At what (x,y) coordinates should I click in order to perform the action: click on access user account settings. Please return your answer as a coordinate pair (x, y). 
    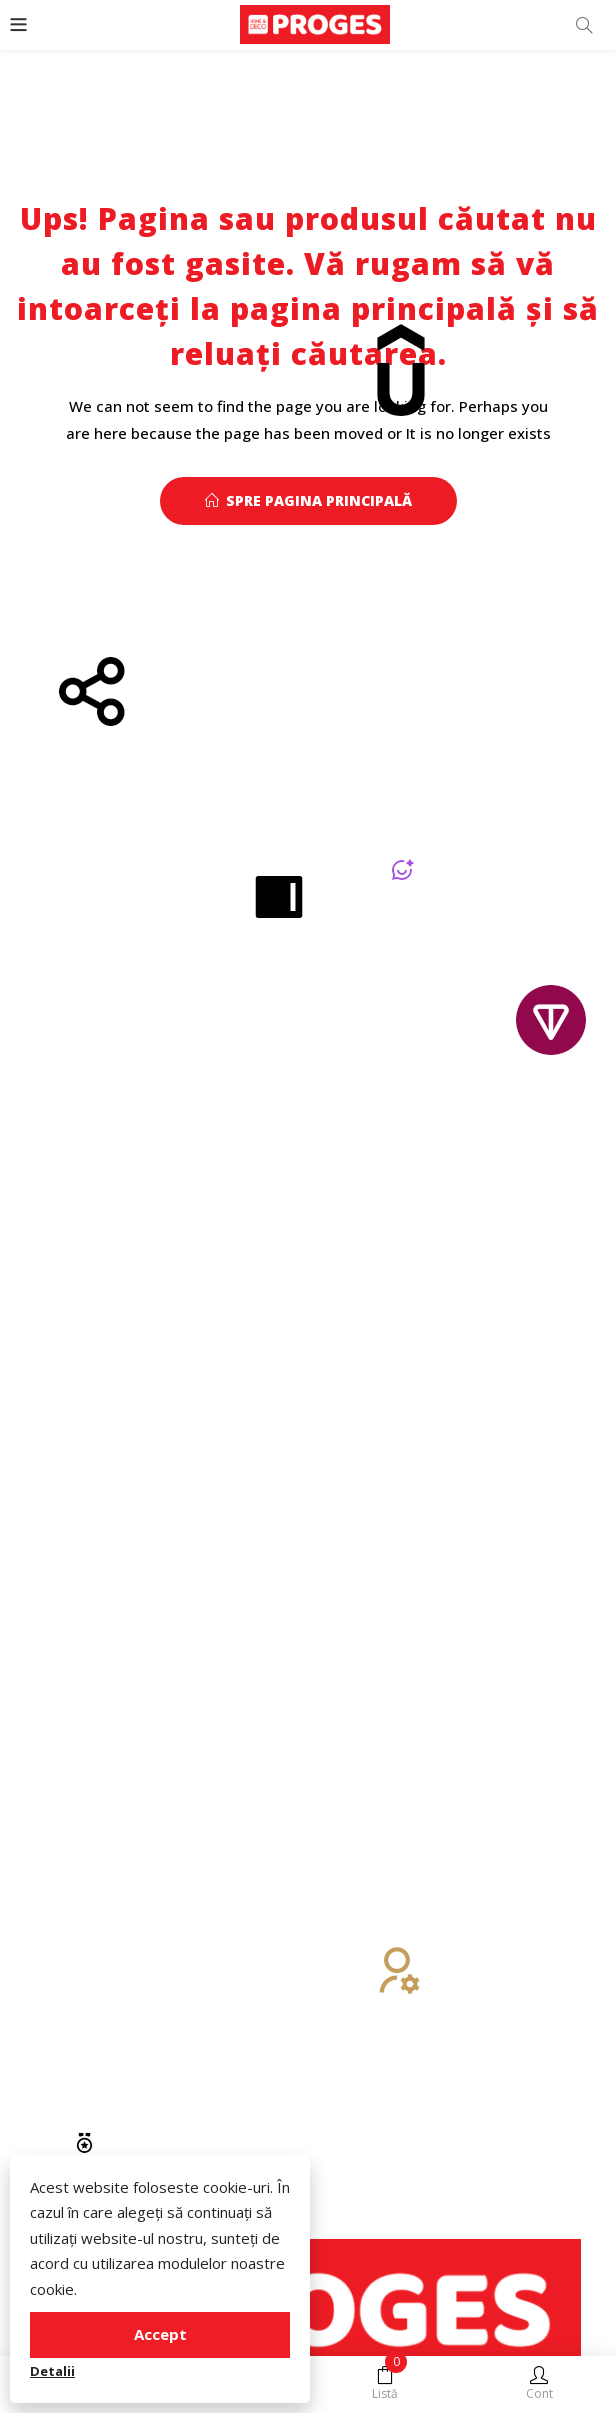
    Looking at the image, I should click on (397, 1971).